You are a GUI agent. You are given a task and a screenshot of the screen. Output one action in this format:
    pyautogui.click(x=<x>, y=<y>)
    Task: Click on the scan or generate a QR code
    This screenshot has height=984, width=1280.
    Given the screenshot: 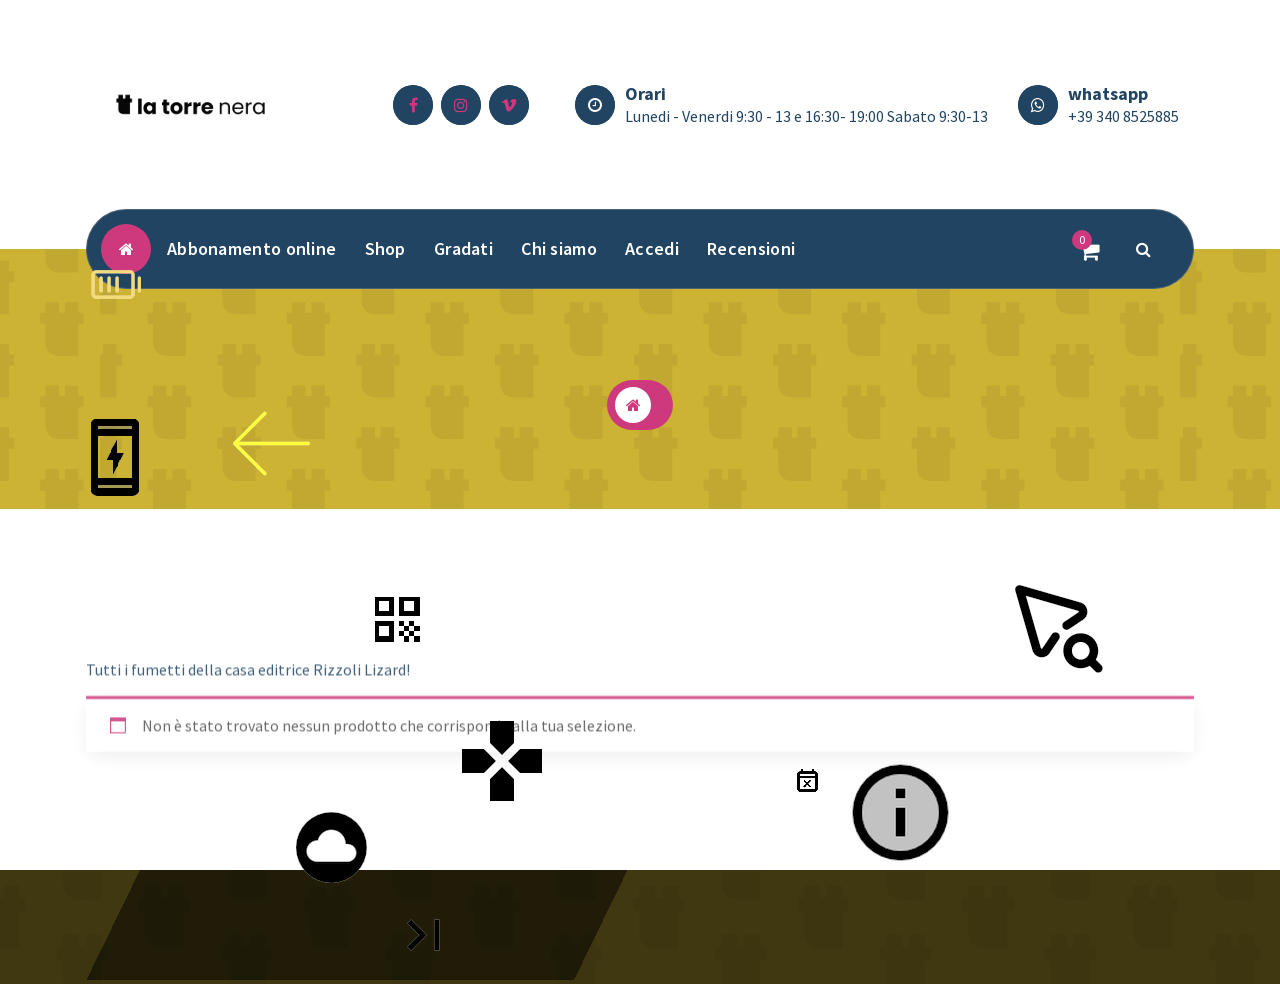 What is the action you would take?
    pyautogui.click(x=397, y=619)
    